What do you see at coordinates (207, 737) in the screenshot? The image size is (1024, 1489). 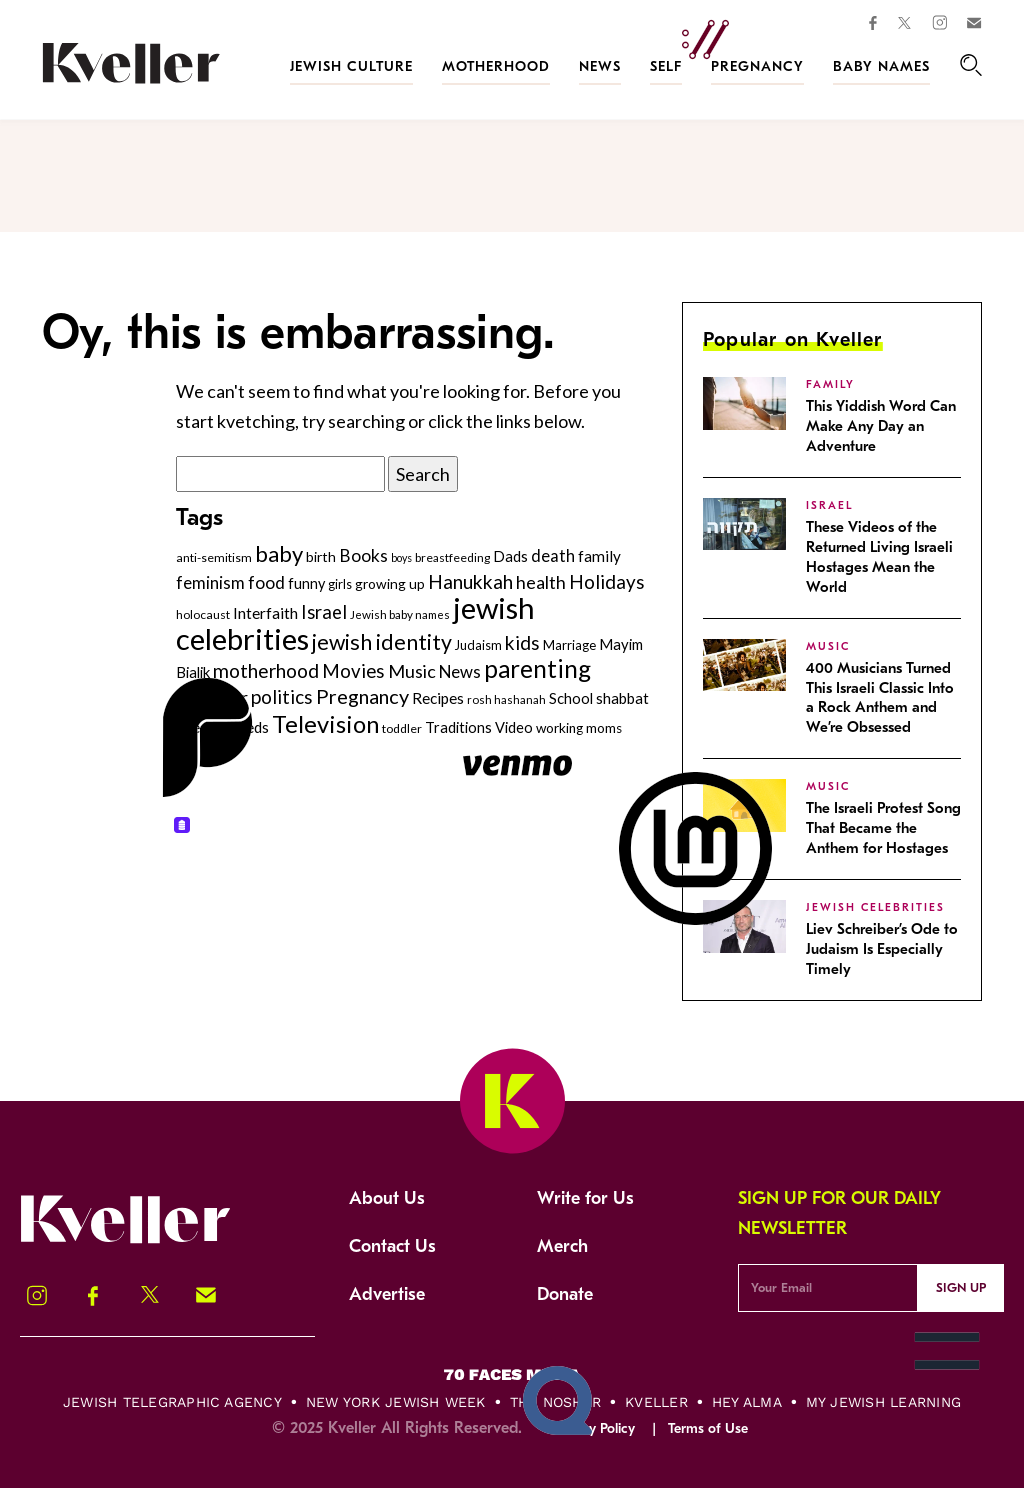 I see `open Plausible Analytics dashboard` at bounding box center [207, 737].